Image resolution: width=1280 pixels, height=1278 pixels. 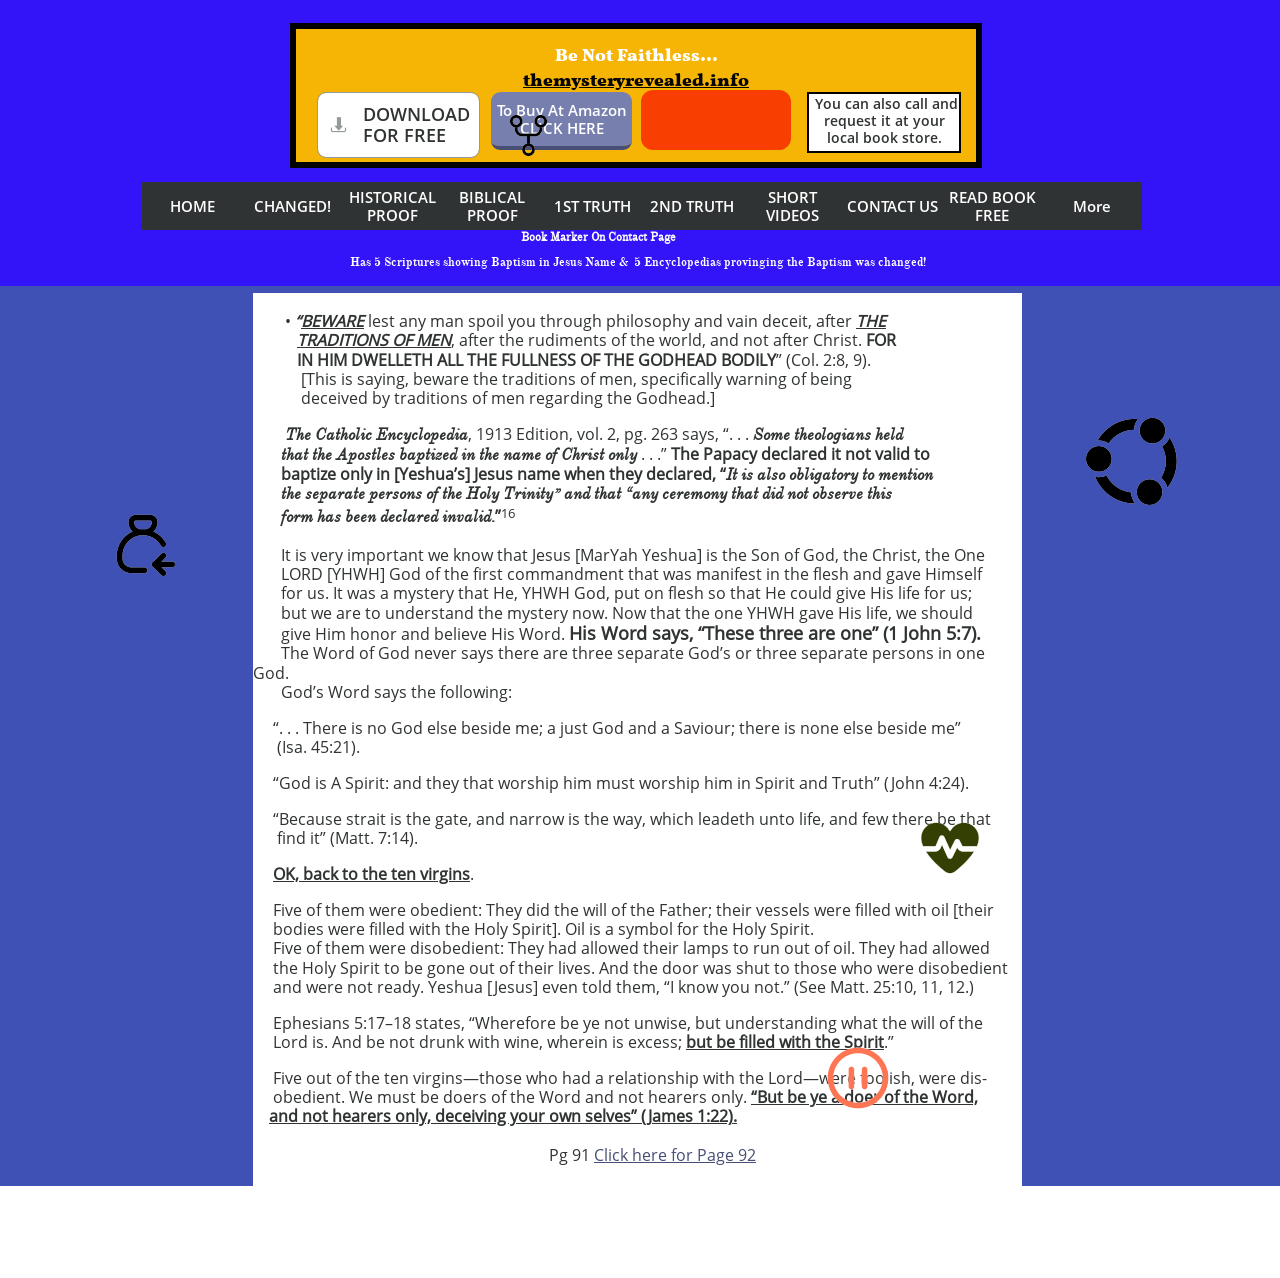 What do you see at coordinates (1134, 461) in the screenshot?
I see `ubuntu operating system logo` at bounding box center [1134, 461].